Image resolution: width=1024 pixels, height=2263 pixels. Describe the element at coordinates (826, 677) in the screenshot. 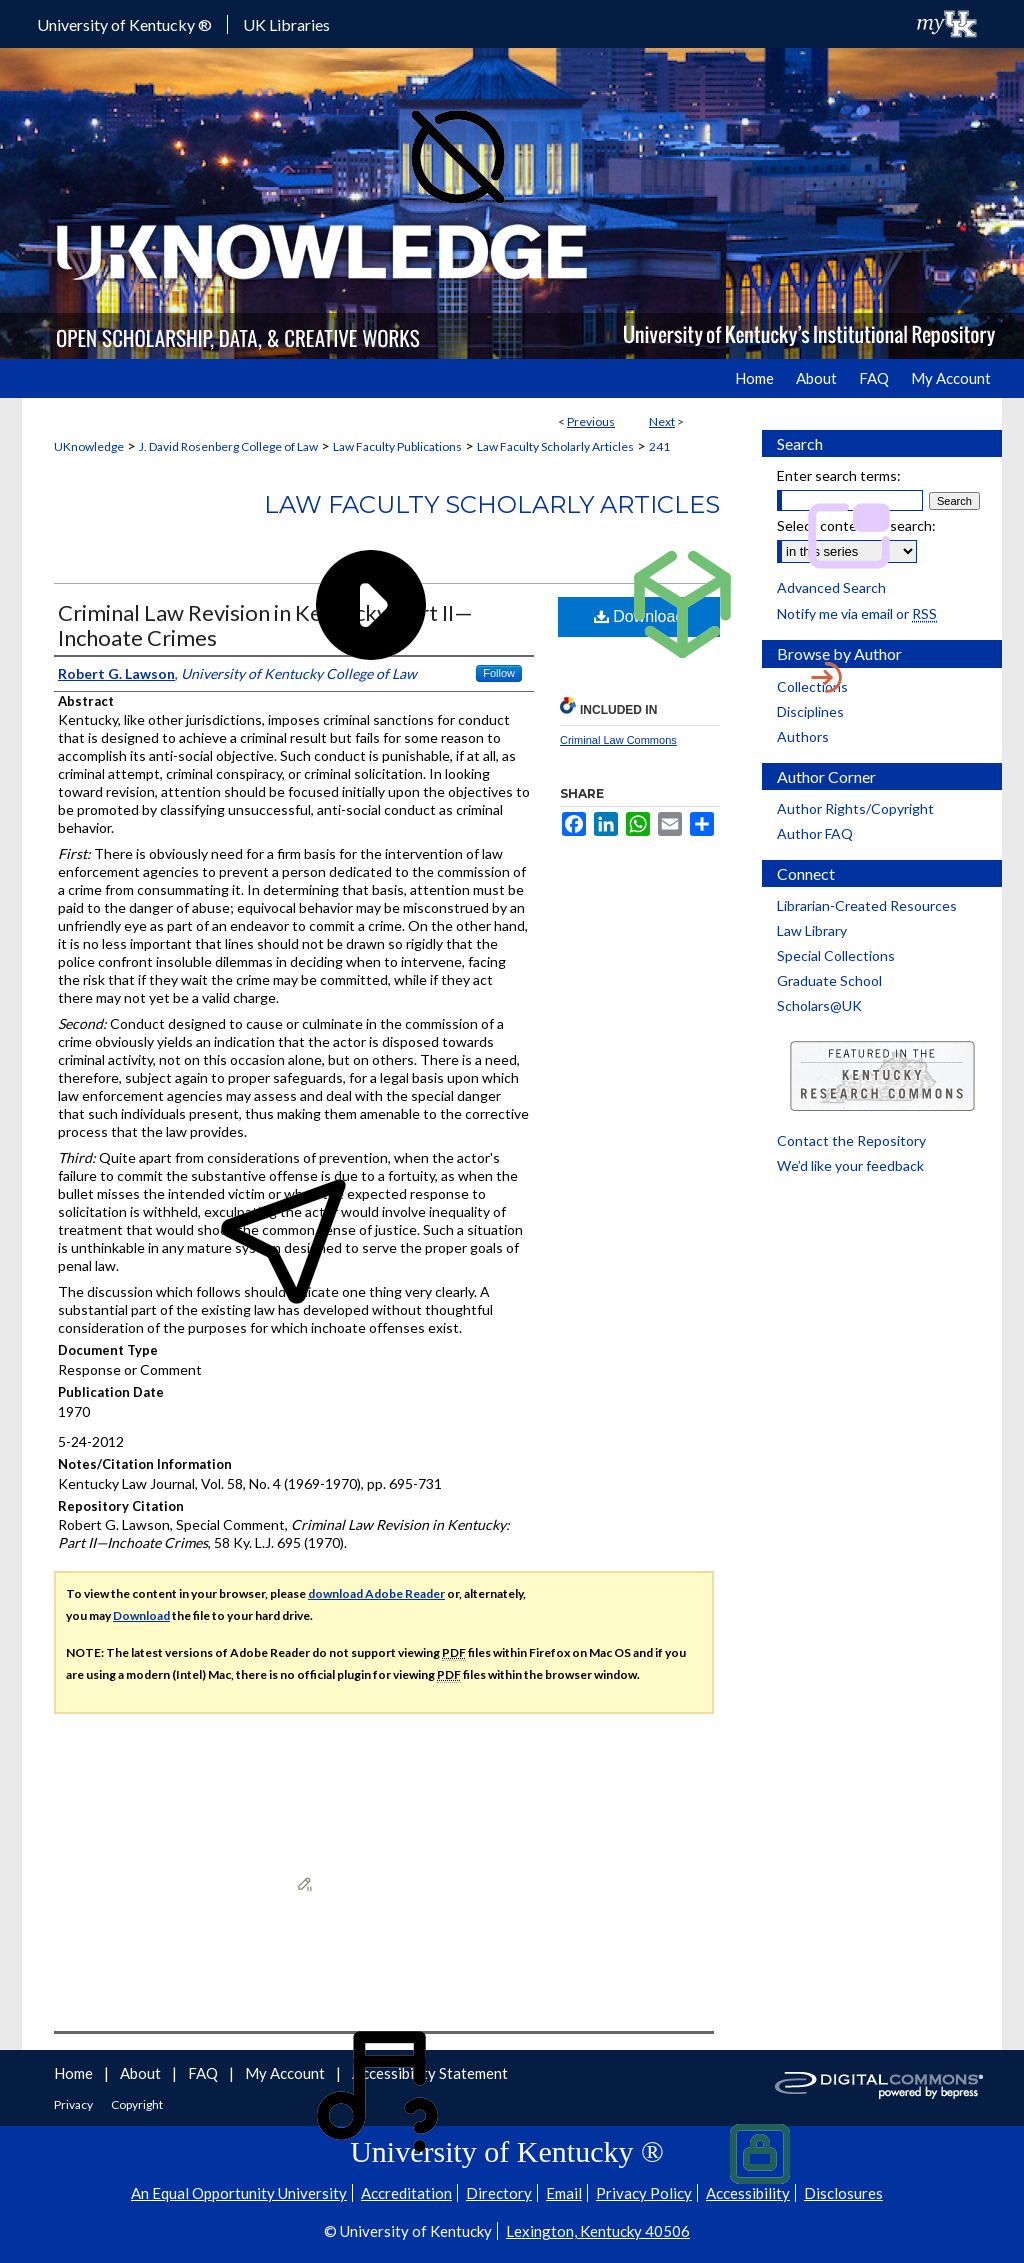

I see `log in or sign in to your account` at that location.